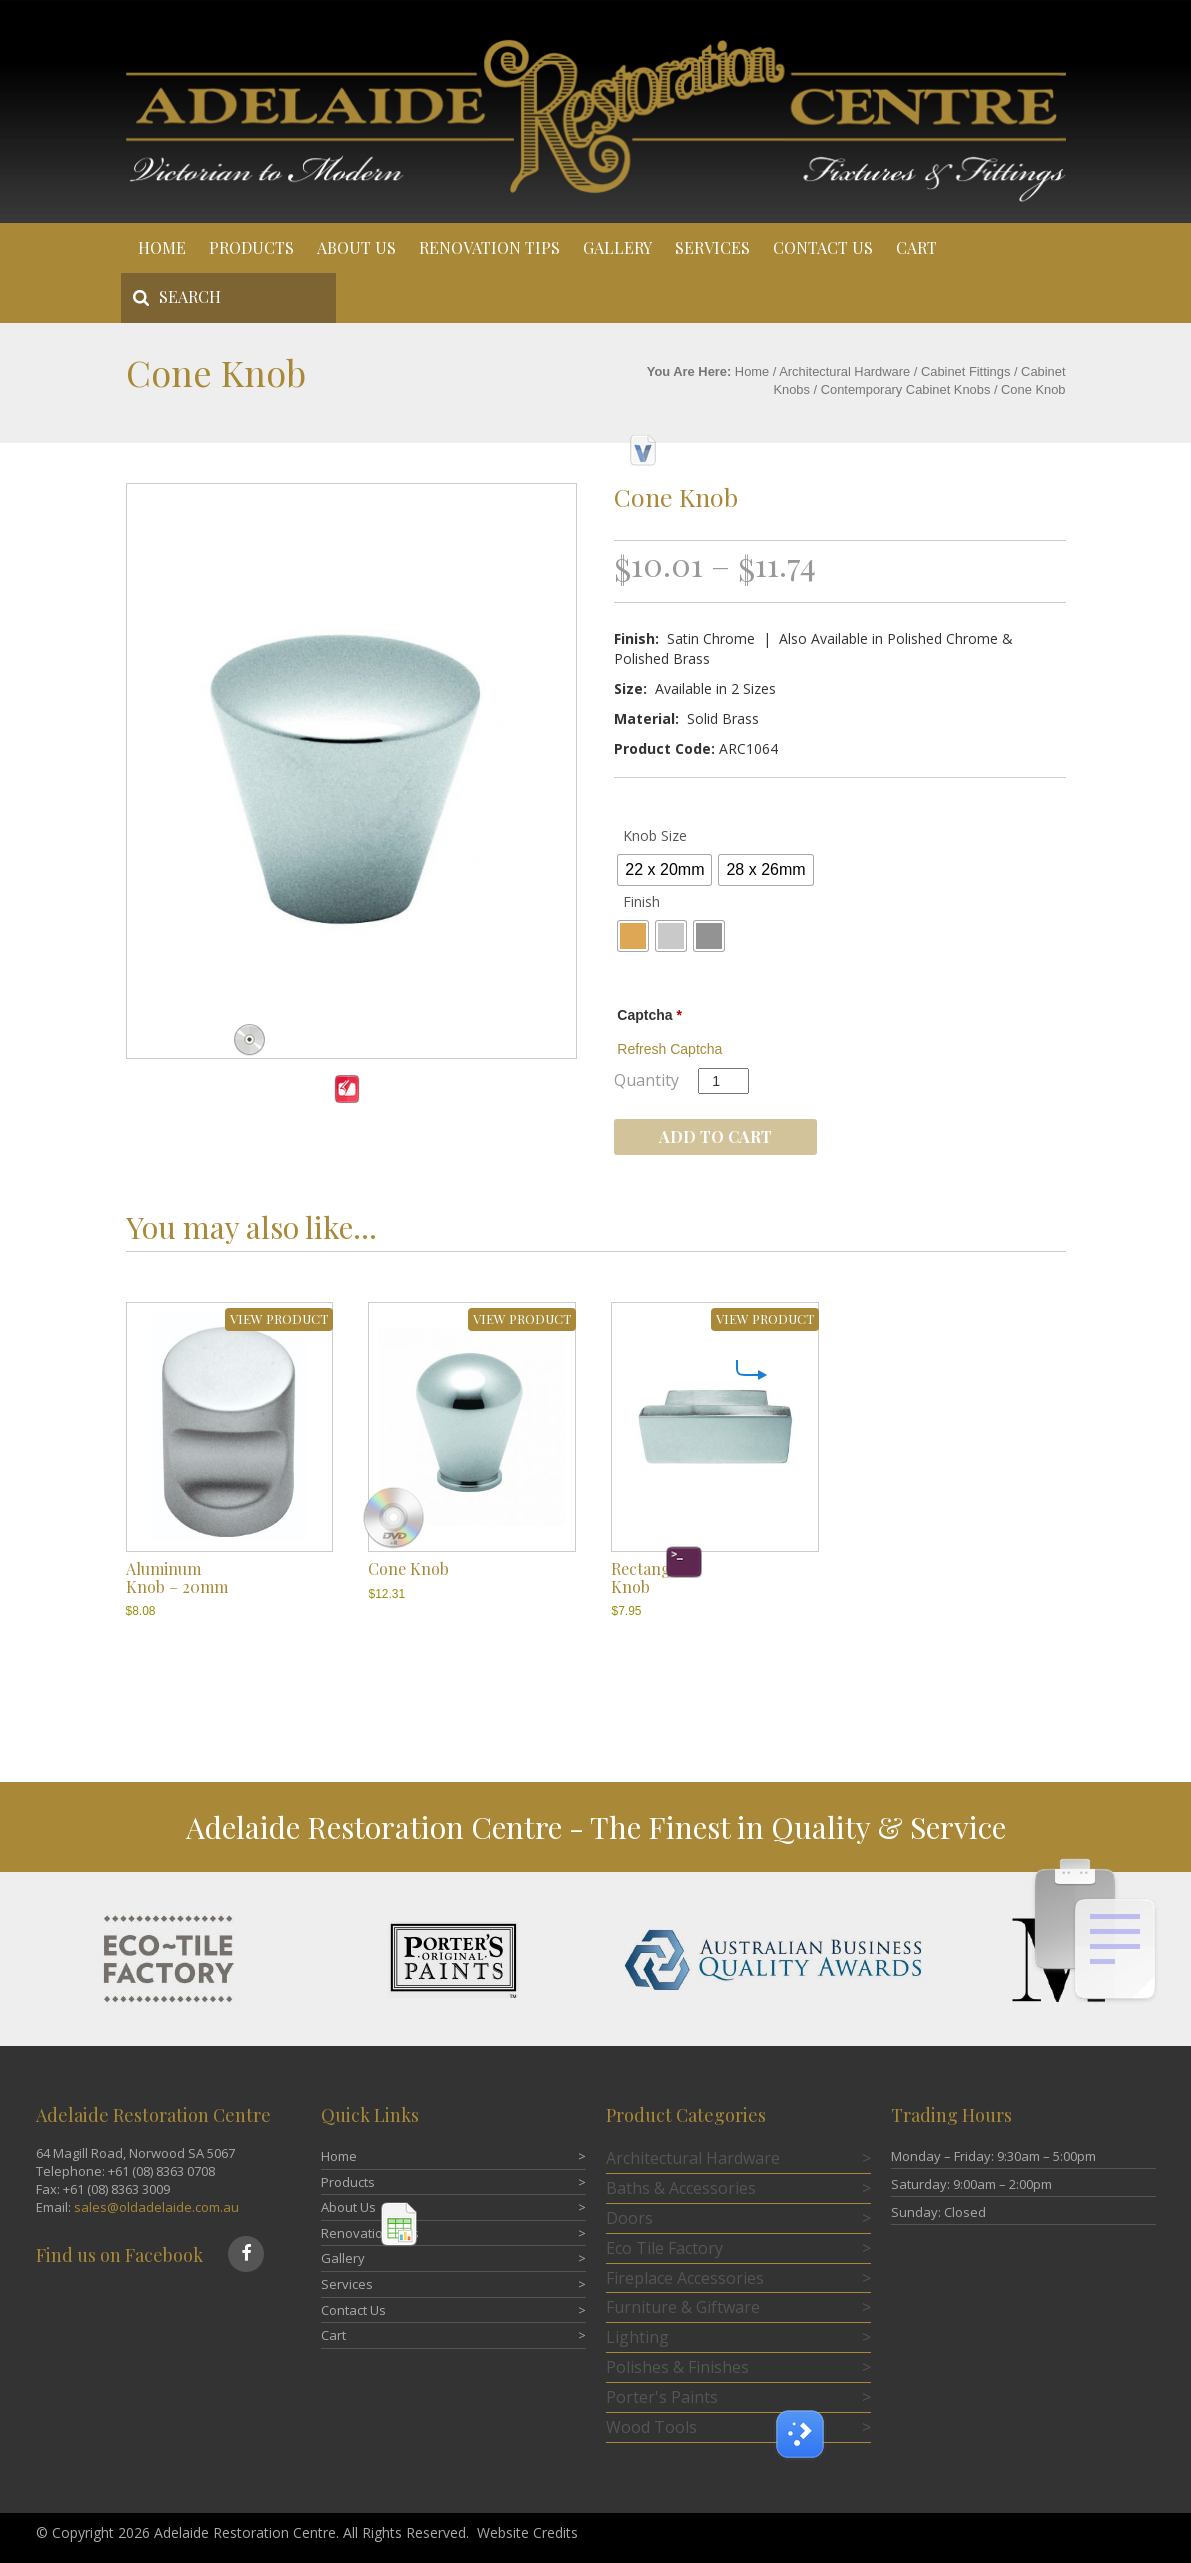  I want to click on forward an email to another recipient, so click(752, 1368).